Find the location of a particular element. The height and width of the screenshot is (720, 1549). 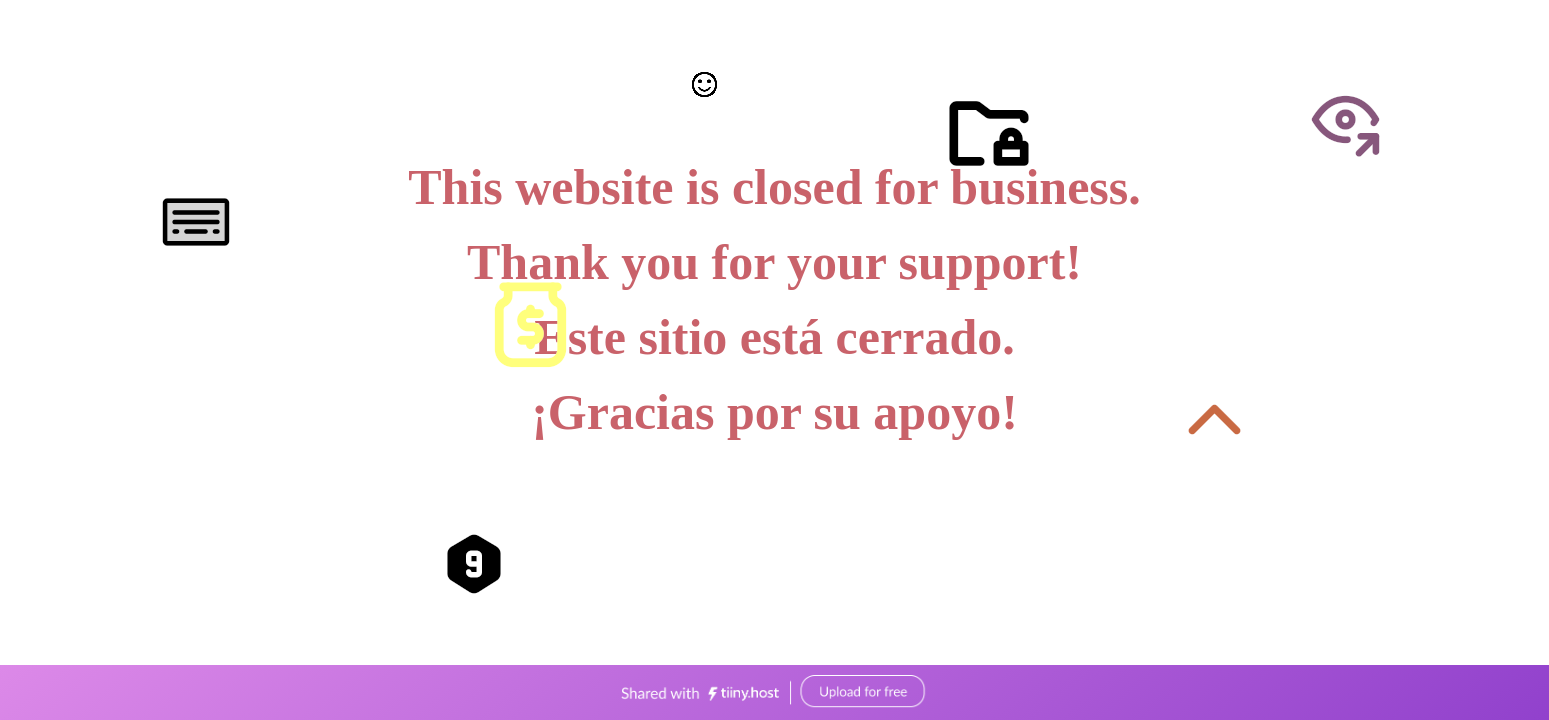

rate your experience with a positive reaction is located at coordinates (704, 84).